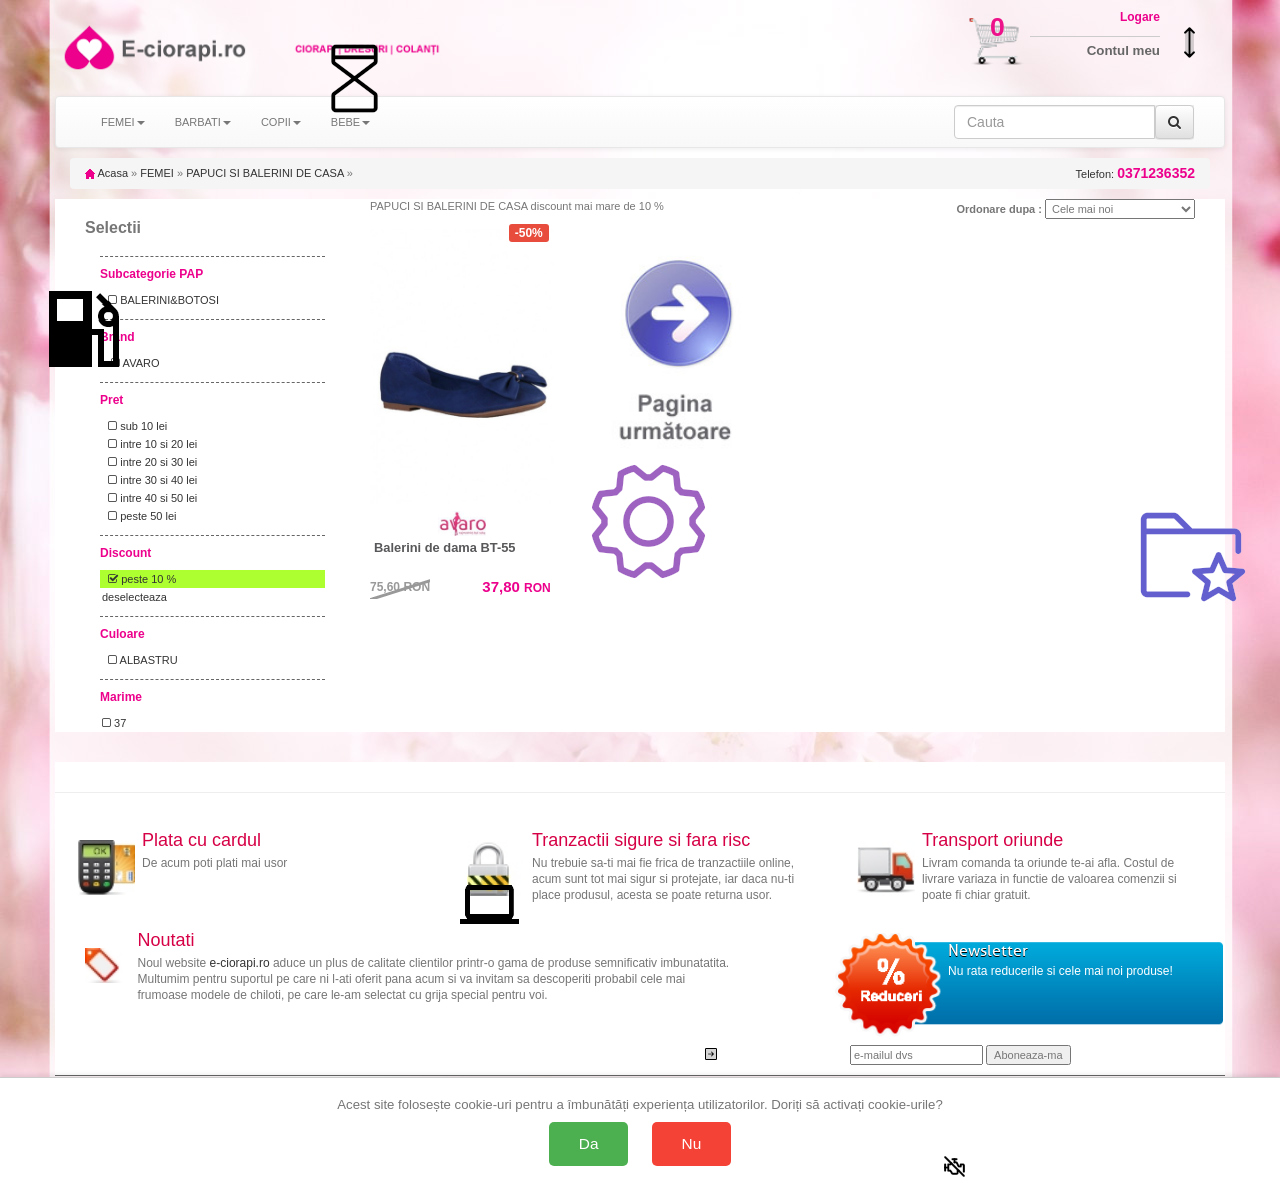  Describe the element at coordinates (1189, 42) in the screenshot. I see `adjust height or vertical size` at that location.